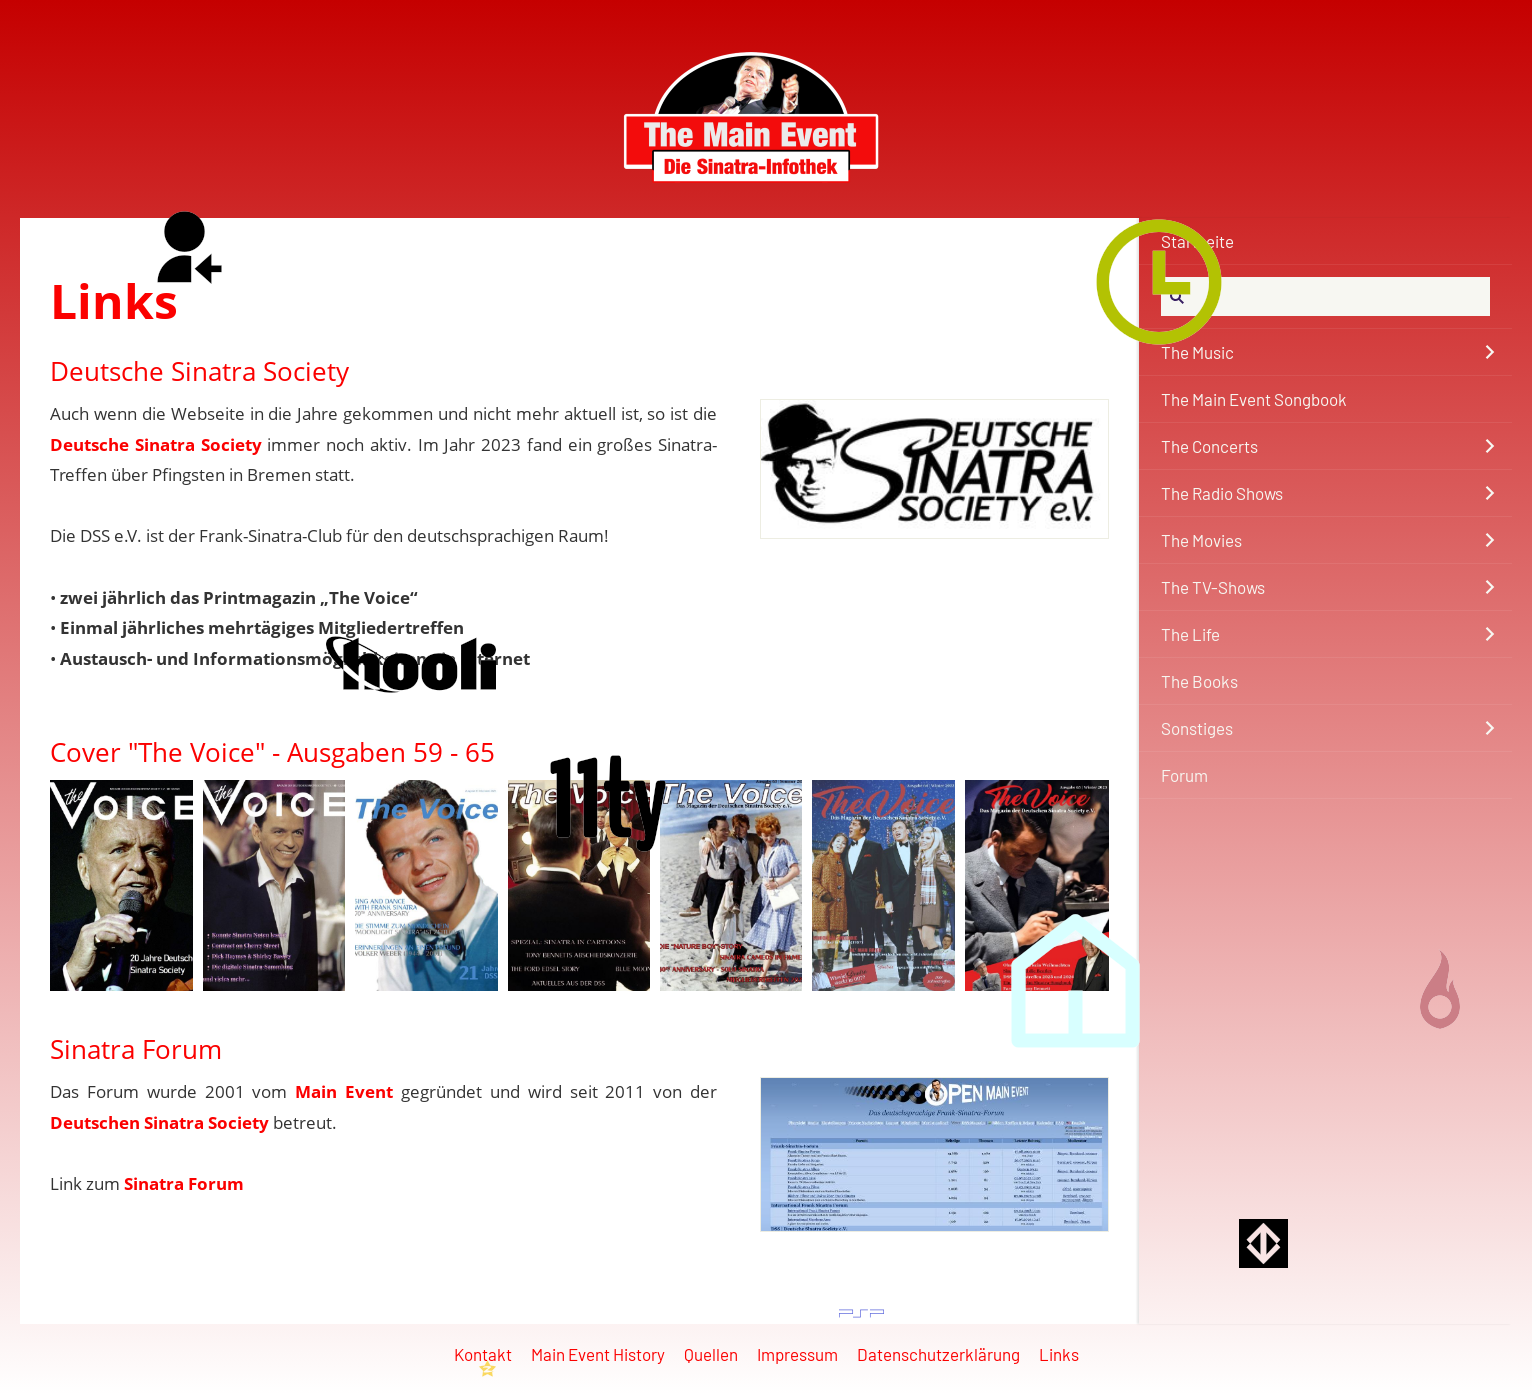 The image size is (1532, 1394). I want to click on hooli company logo, so click(411, 664).